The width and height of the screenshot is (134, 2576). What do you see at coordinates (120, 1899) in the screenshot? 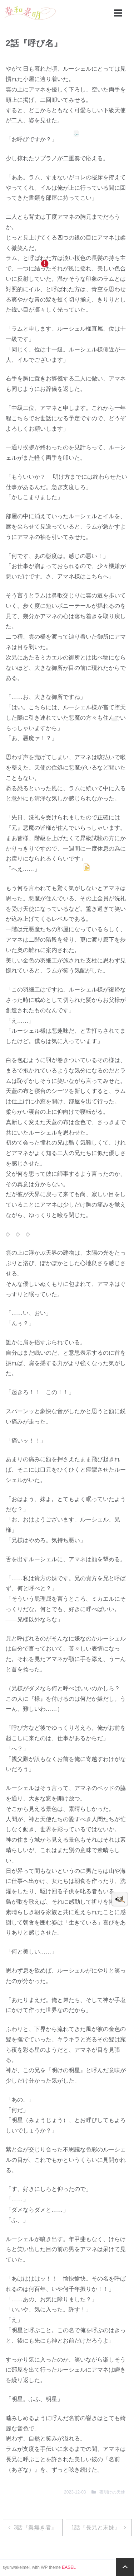
I see `open a GIMP project file` at bounding box center [120, 1899].